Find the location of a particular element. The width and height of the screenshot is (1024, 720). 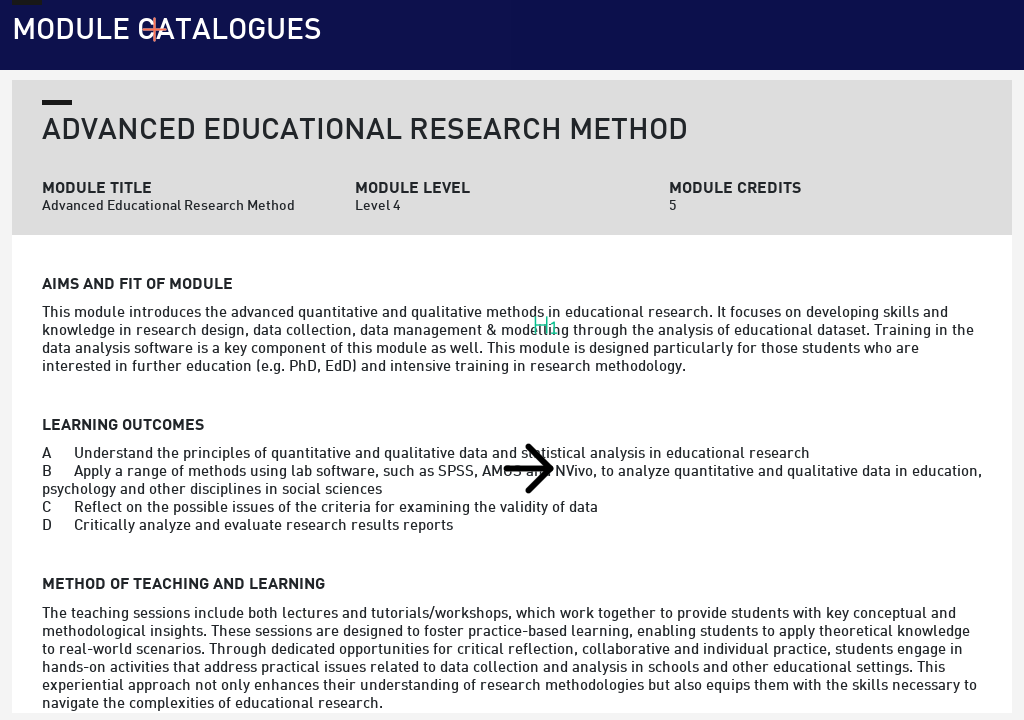

format text as a primary heading is located at coordinates (546, 325).